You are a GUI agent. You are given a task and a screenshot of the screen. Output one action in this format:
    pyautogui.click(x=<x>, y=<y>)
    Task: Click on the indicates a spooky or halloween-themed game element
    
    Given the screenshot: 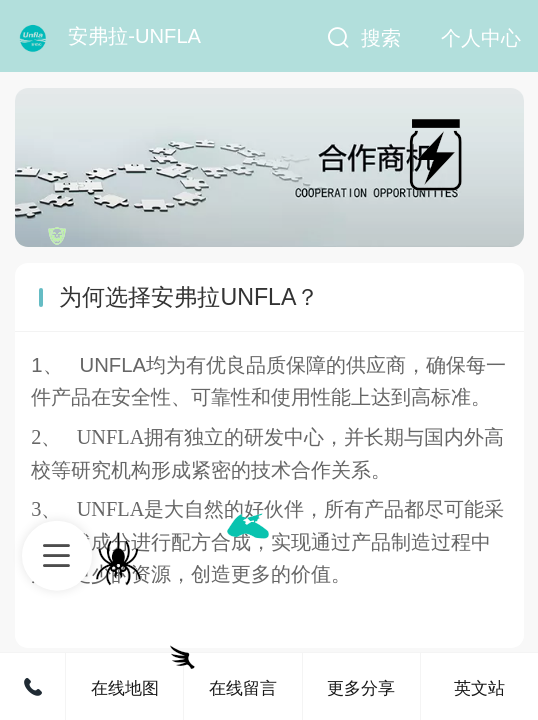 What is the action you would take?
    pyautogui.click(x=118, y=559)
    